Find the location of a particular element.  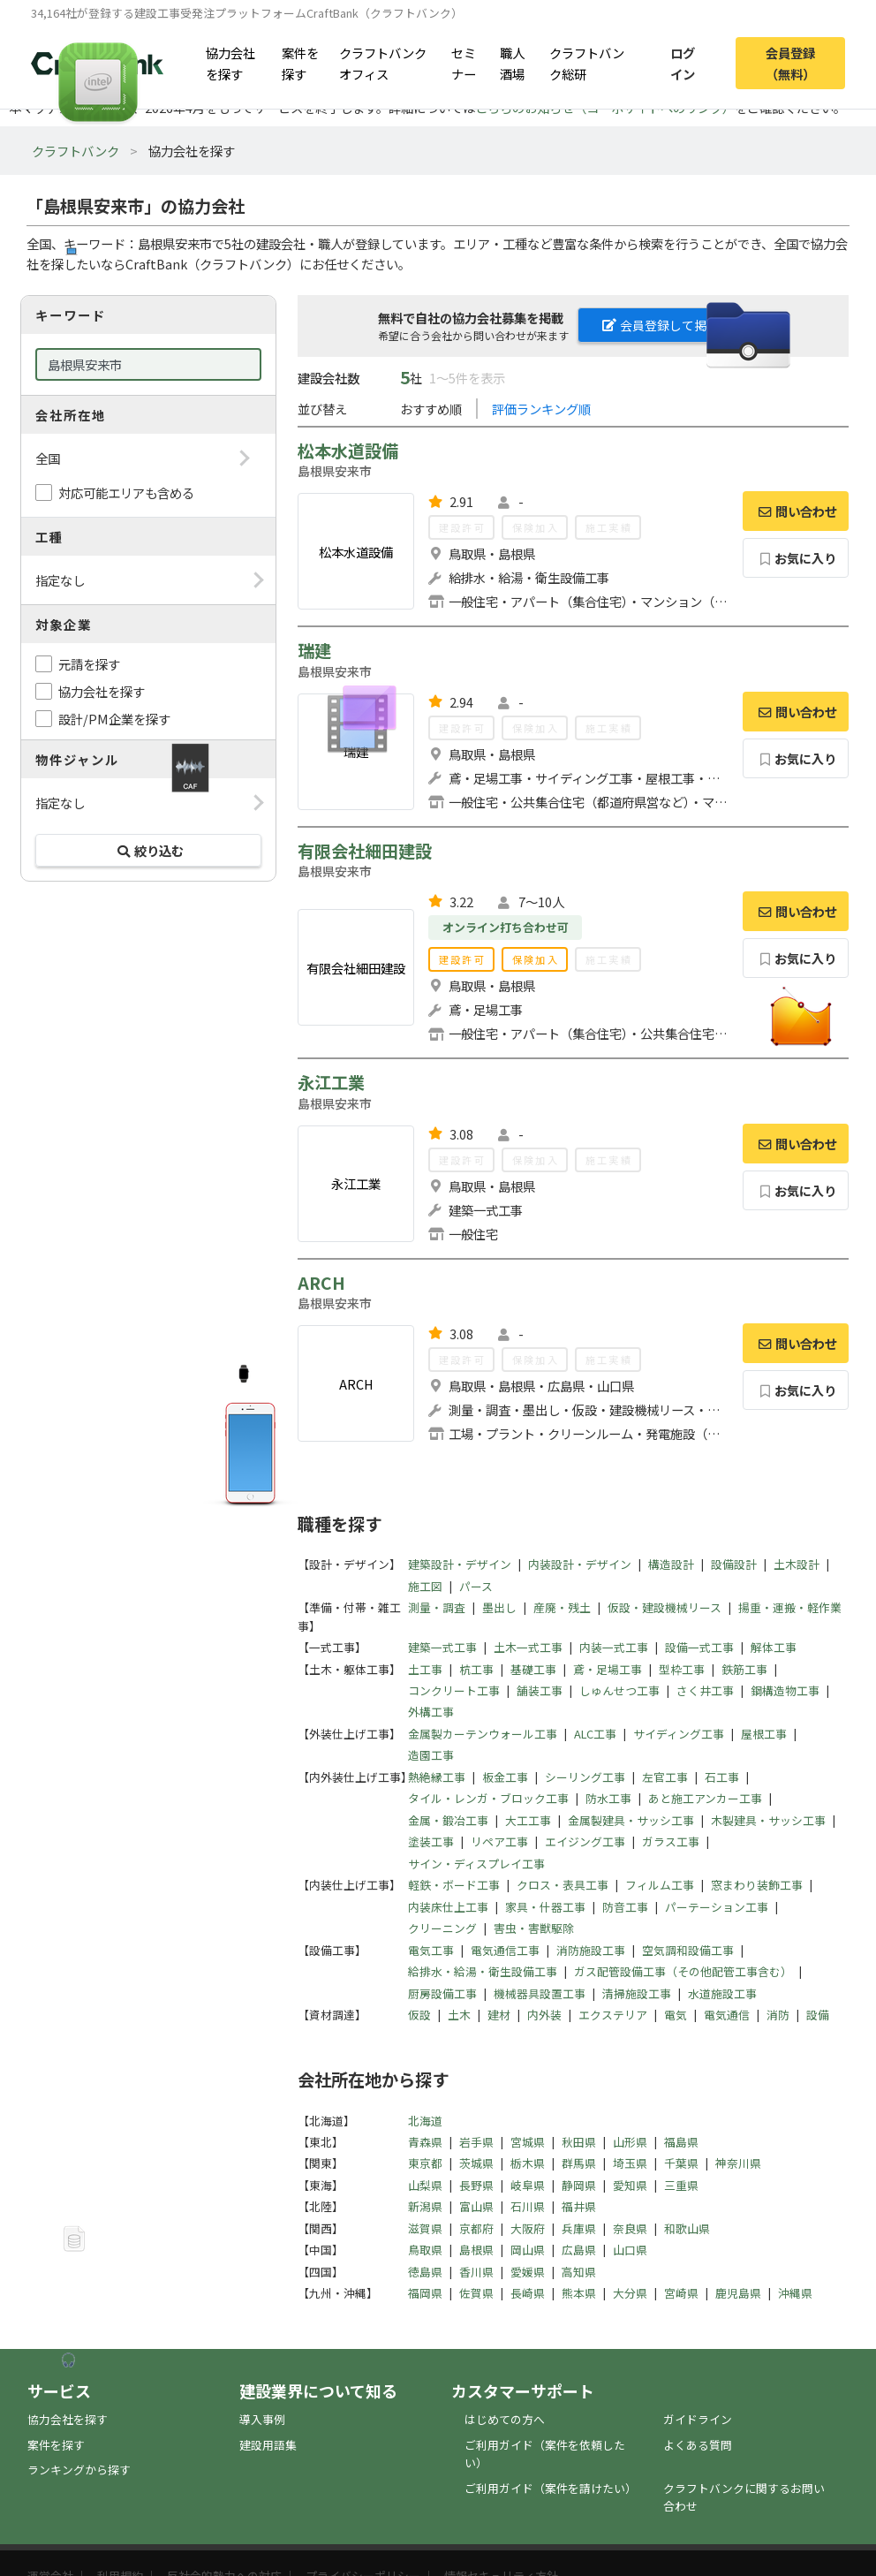

a core audio format (.caf) file in GarageBand is located at coordinates (190, 769).